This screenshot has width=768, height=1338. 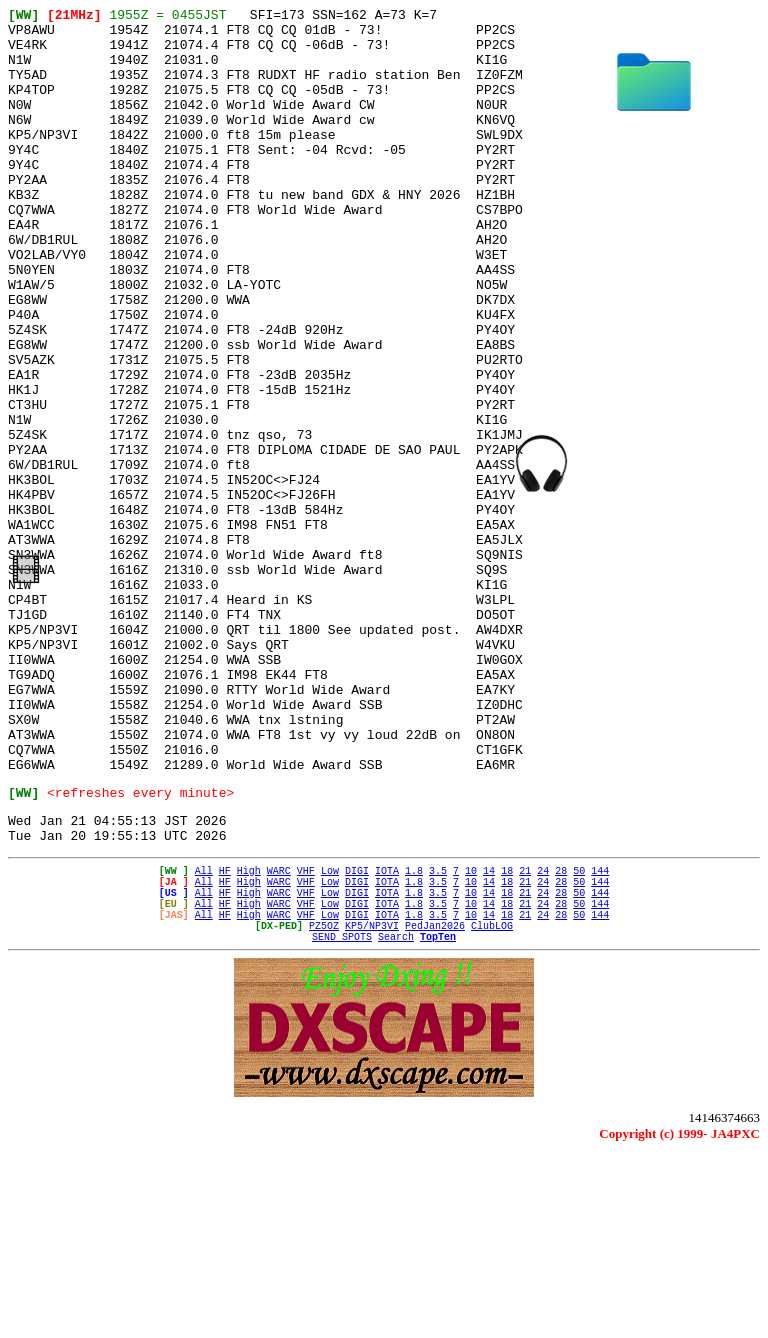 What do you see at coordinates (654, 84) in the screenshot?
I see `open the color gradient settings folder` at bounding box center [654, 84].